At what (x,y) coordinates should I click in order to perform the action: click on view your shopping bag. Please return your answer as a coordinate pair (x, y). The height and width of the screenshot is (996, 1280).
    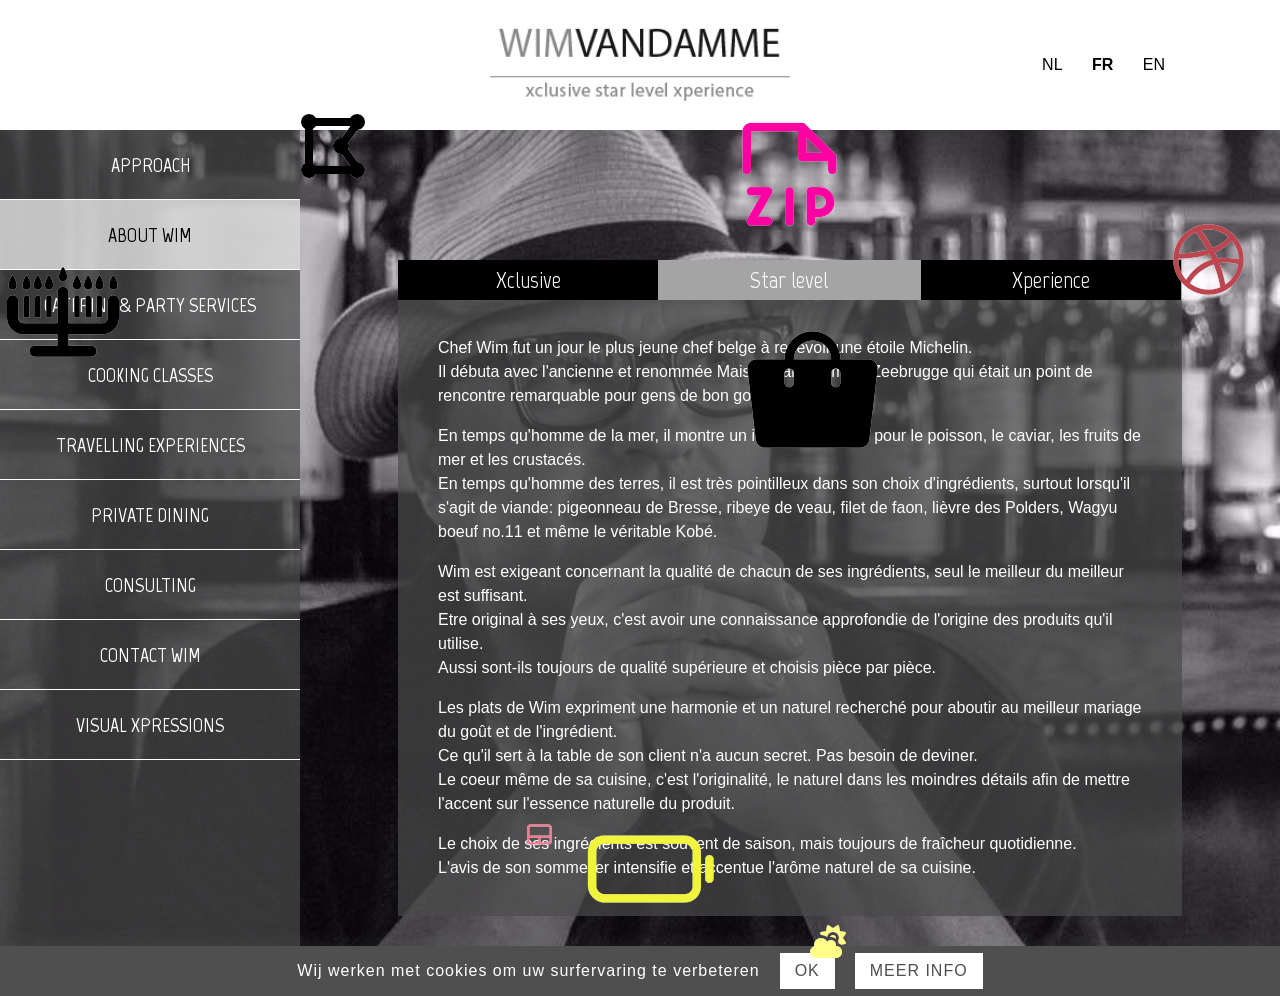
    Looking at the image, I should click on (812, 396).